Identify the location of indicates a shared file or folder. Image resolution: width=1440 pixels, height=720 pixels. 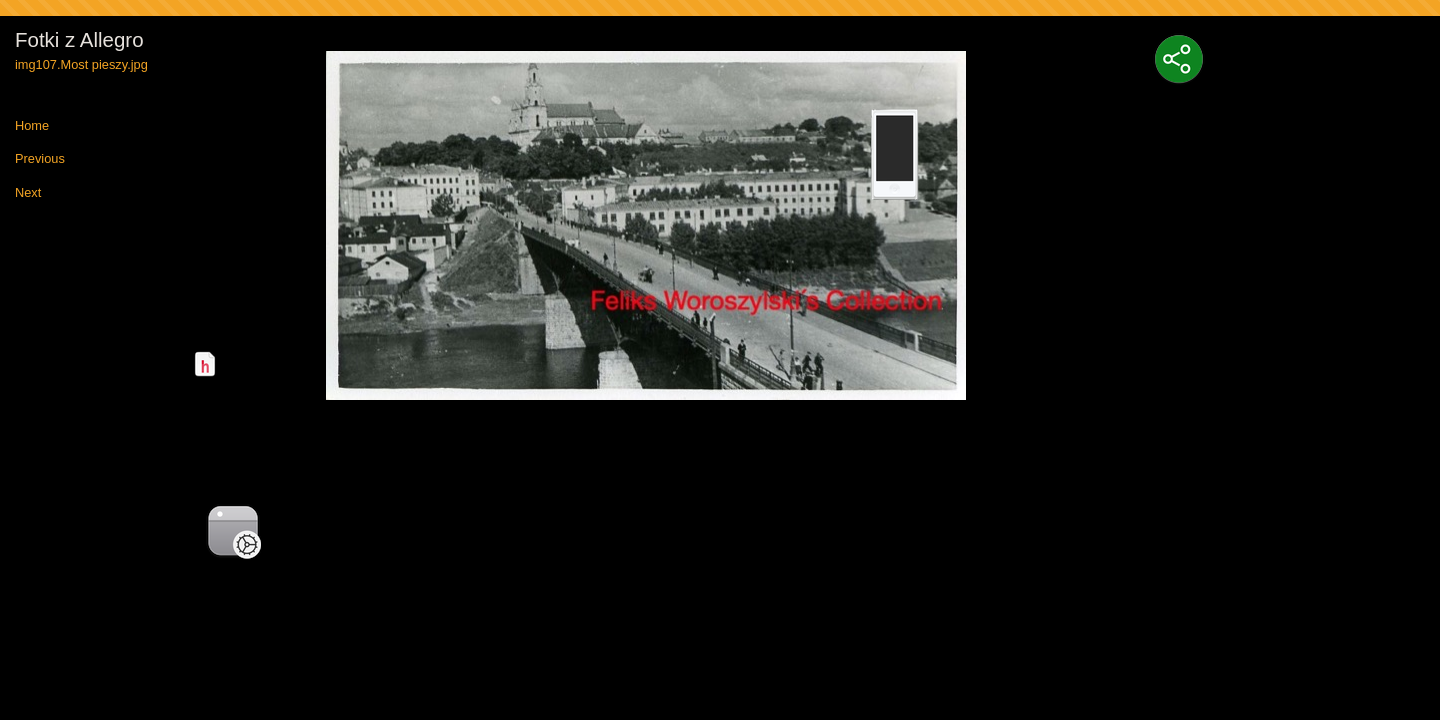
(1179, 59).